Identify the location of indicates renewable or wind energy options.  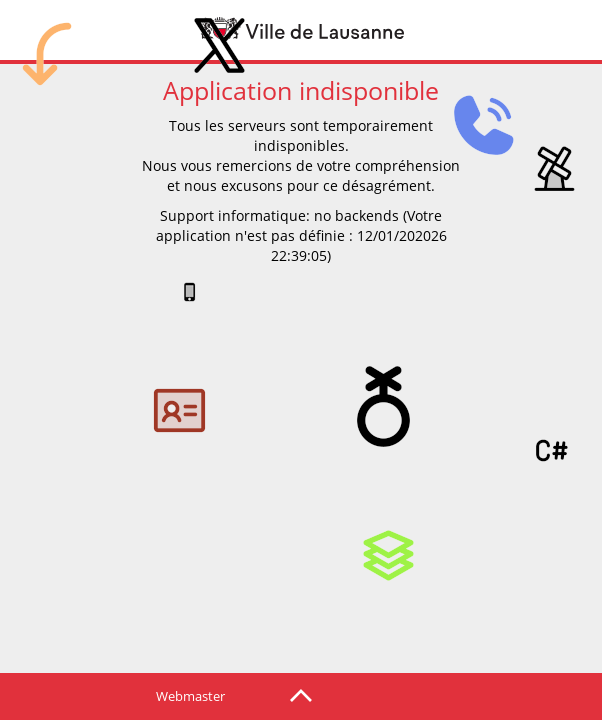
(554, 169).